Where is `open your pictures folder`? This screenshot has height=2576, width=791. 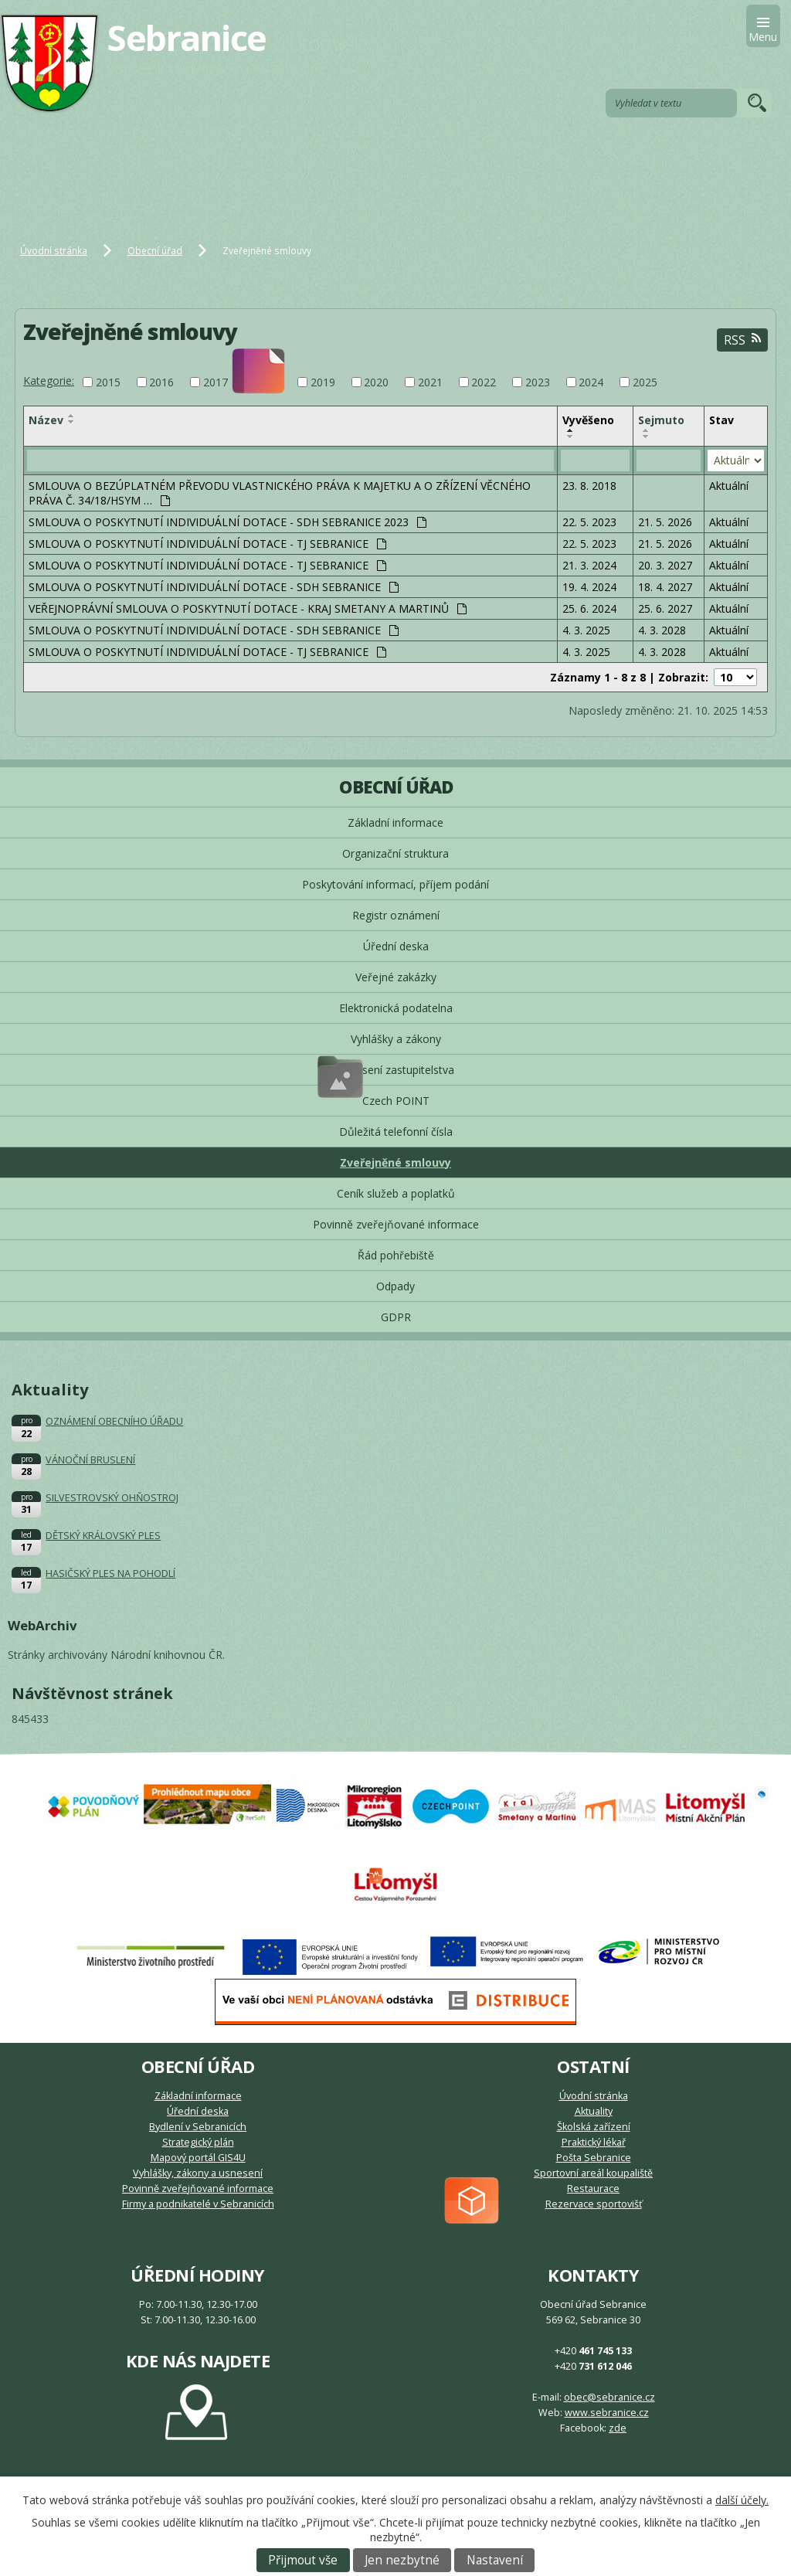 open your pictures folder is located at coordinates (340, 1076).